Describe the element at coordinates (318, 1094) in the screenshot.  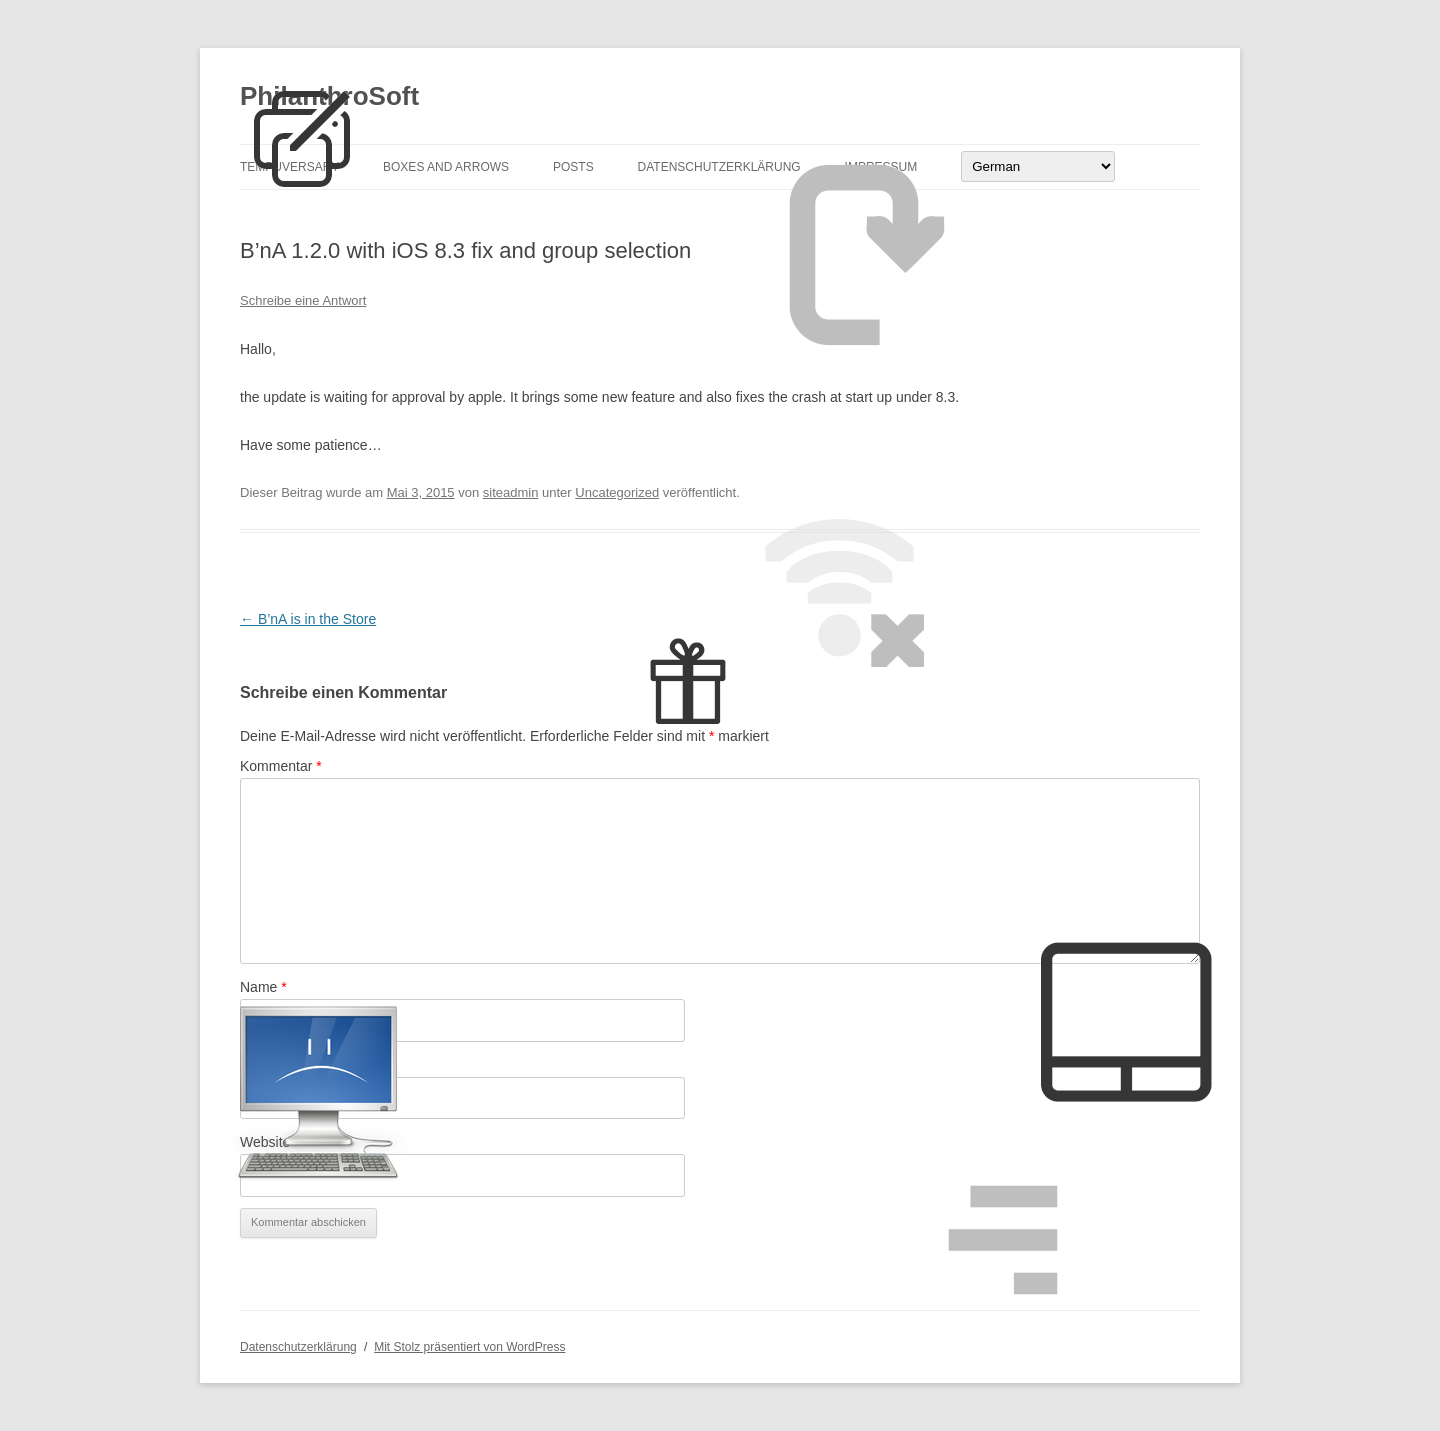
I see `indicates a system error or computer malfunction` at that location.